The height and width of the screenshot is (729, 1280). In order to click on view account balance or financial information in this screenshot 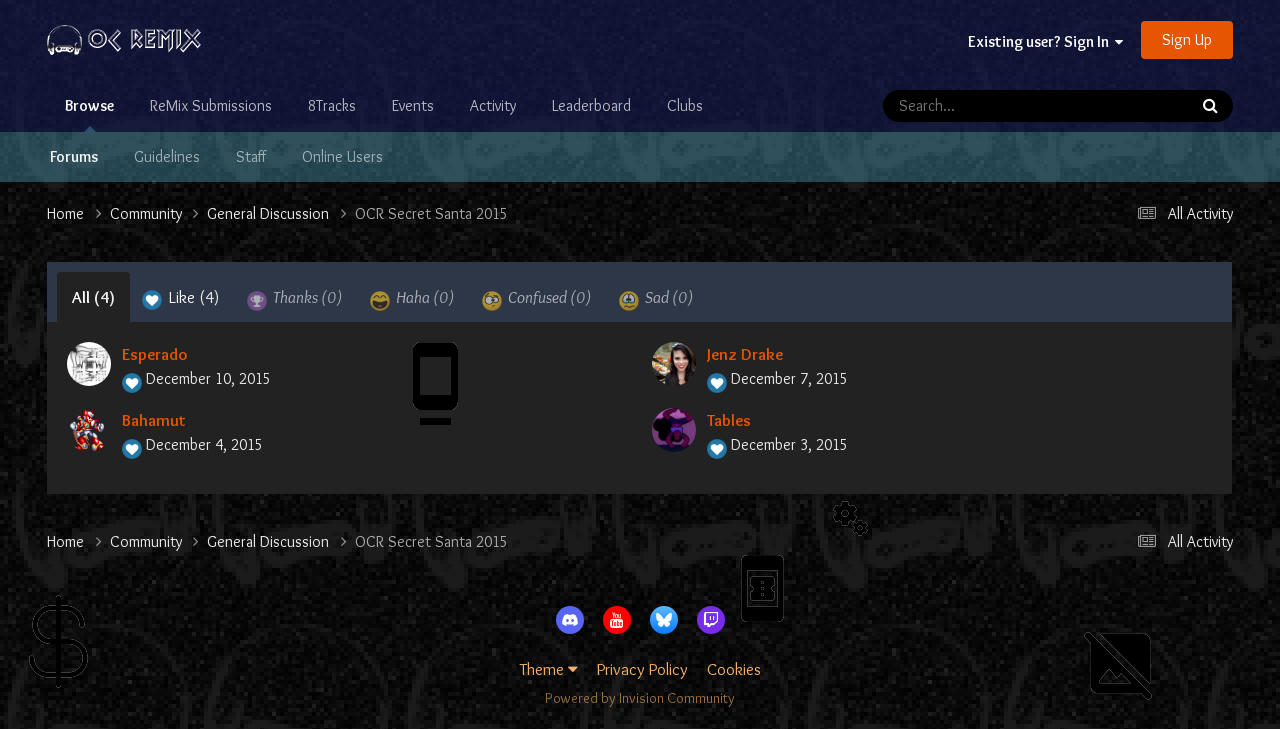, I will do `click(58, 641)`.